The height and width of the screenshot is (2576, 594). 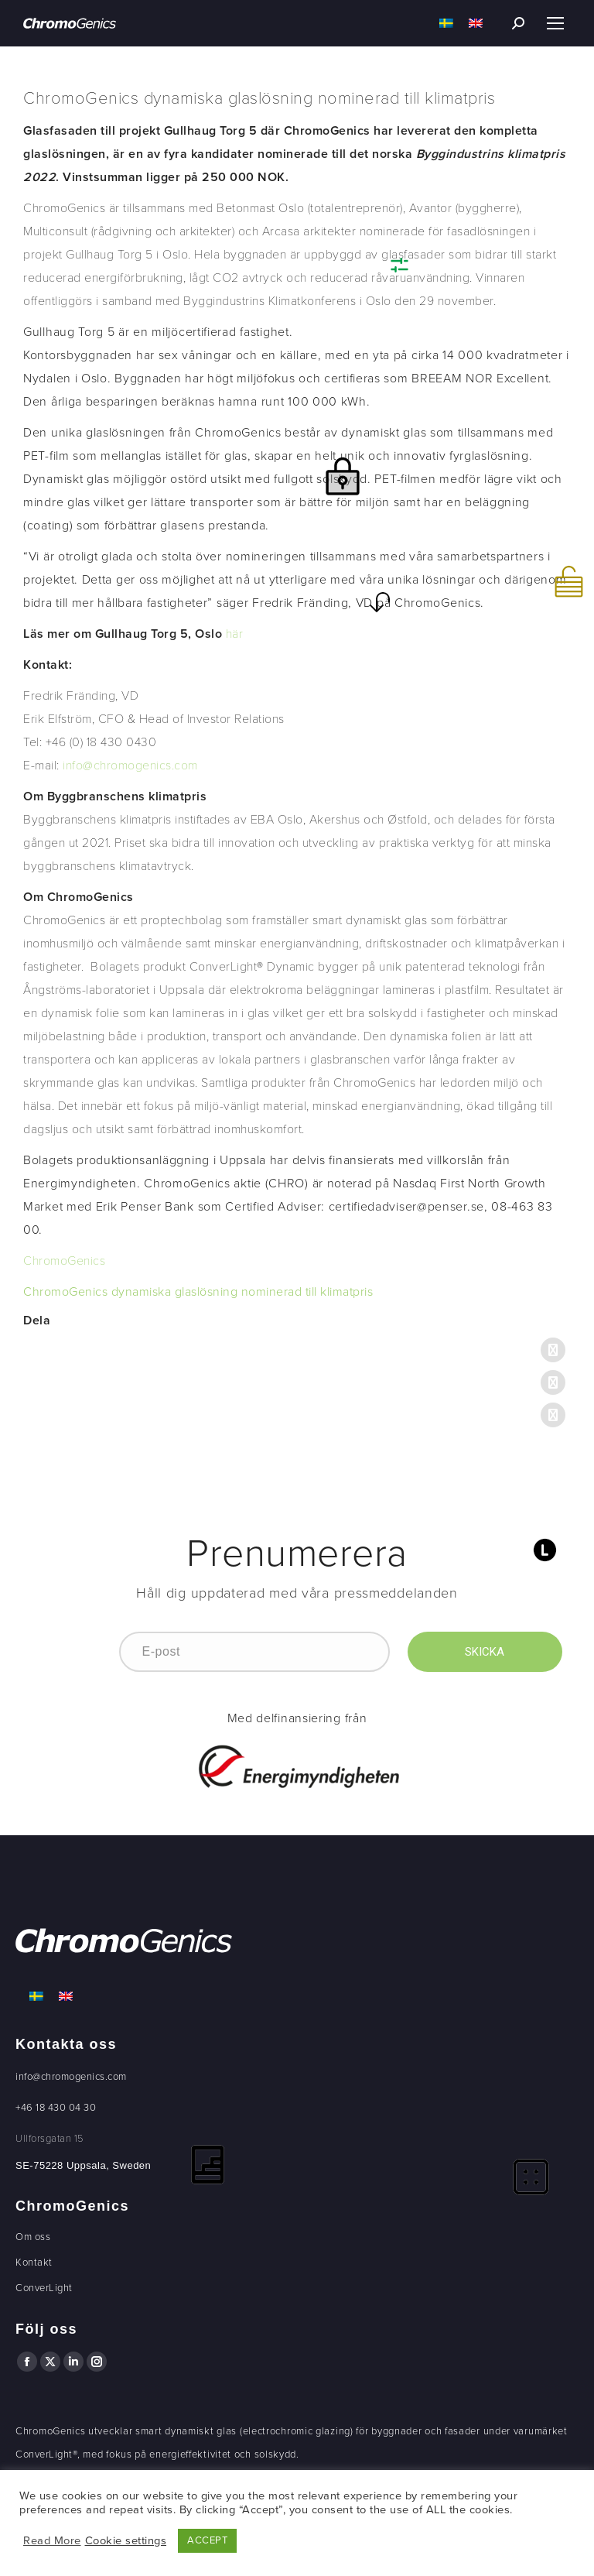 I want to click on indicates an item or category labeled "L", so click(x=544, y=1550).